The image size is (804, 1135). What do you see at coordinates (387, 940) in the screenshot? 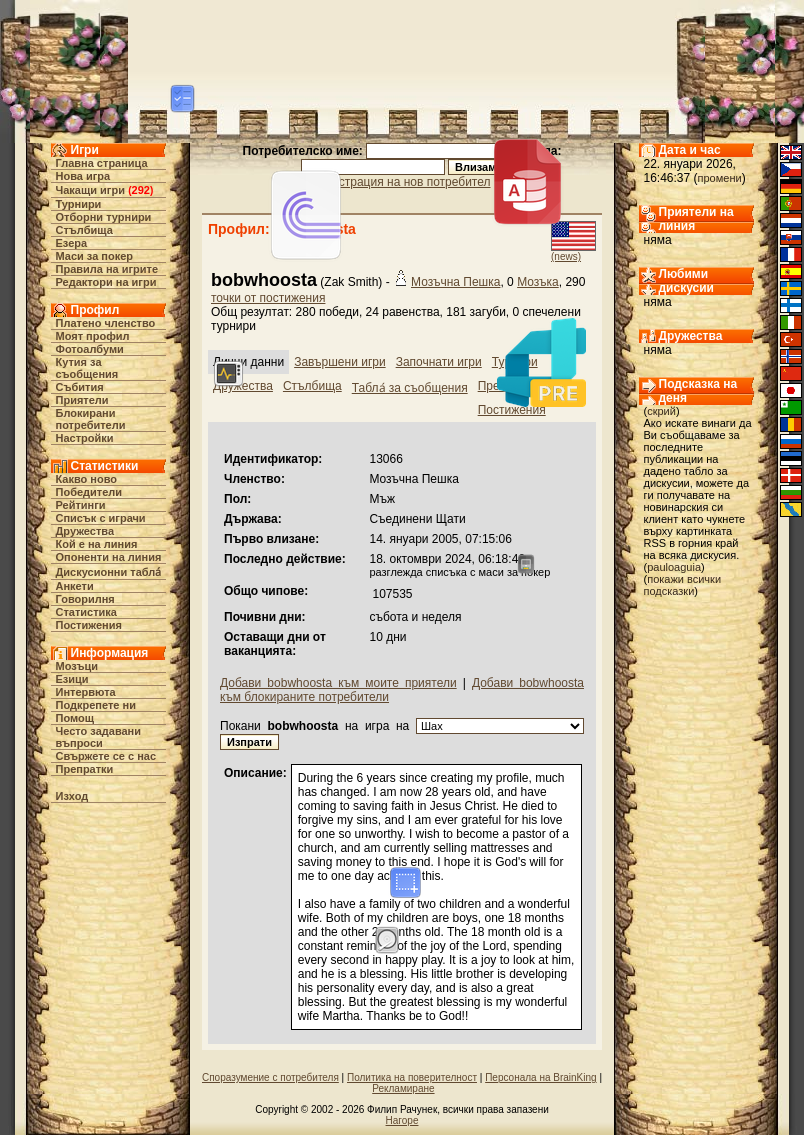
I see `open disk utility application` at bounding box center [387, 940].